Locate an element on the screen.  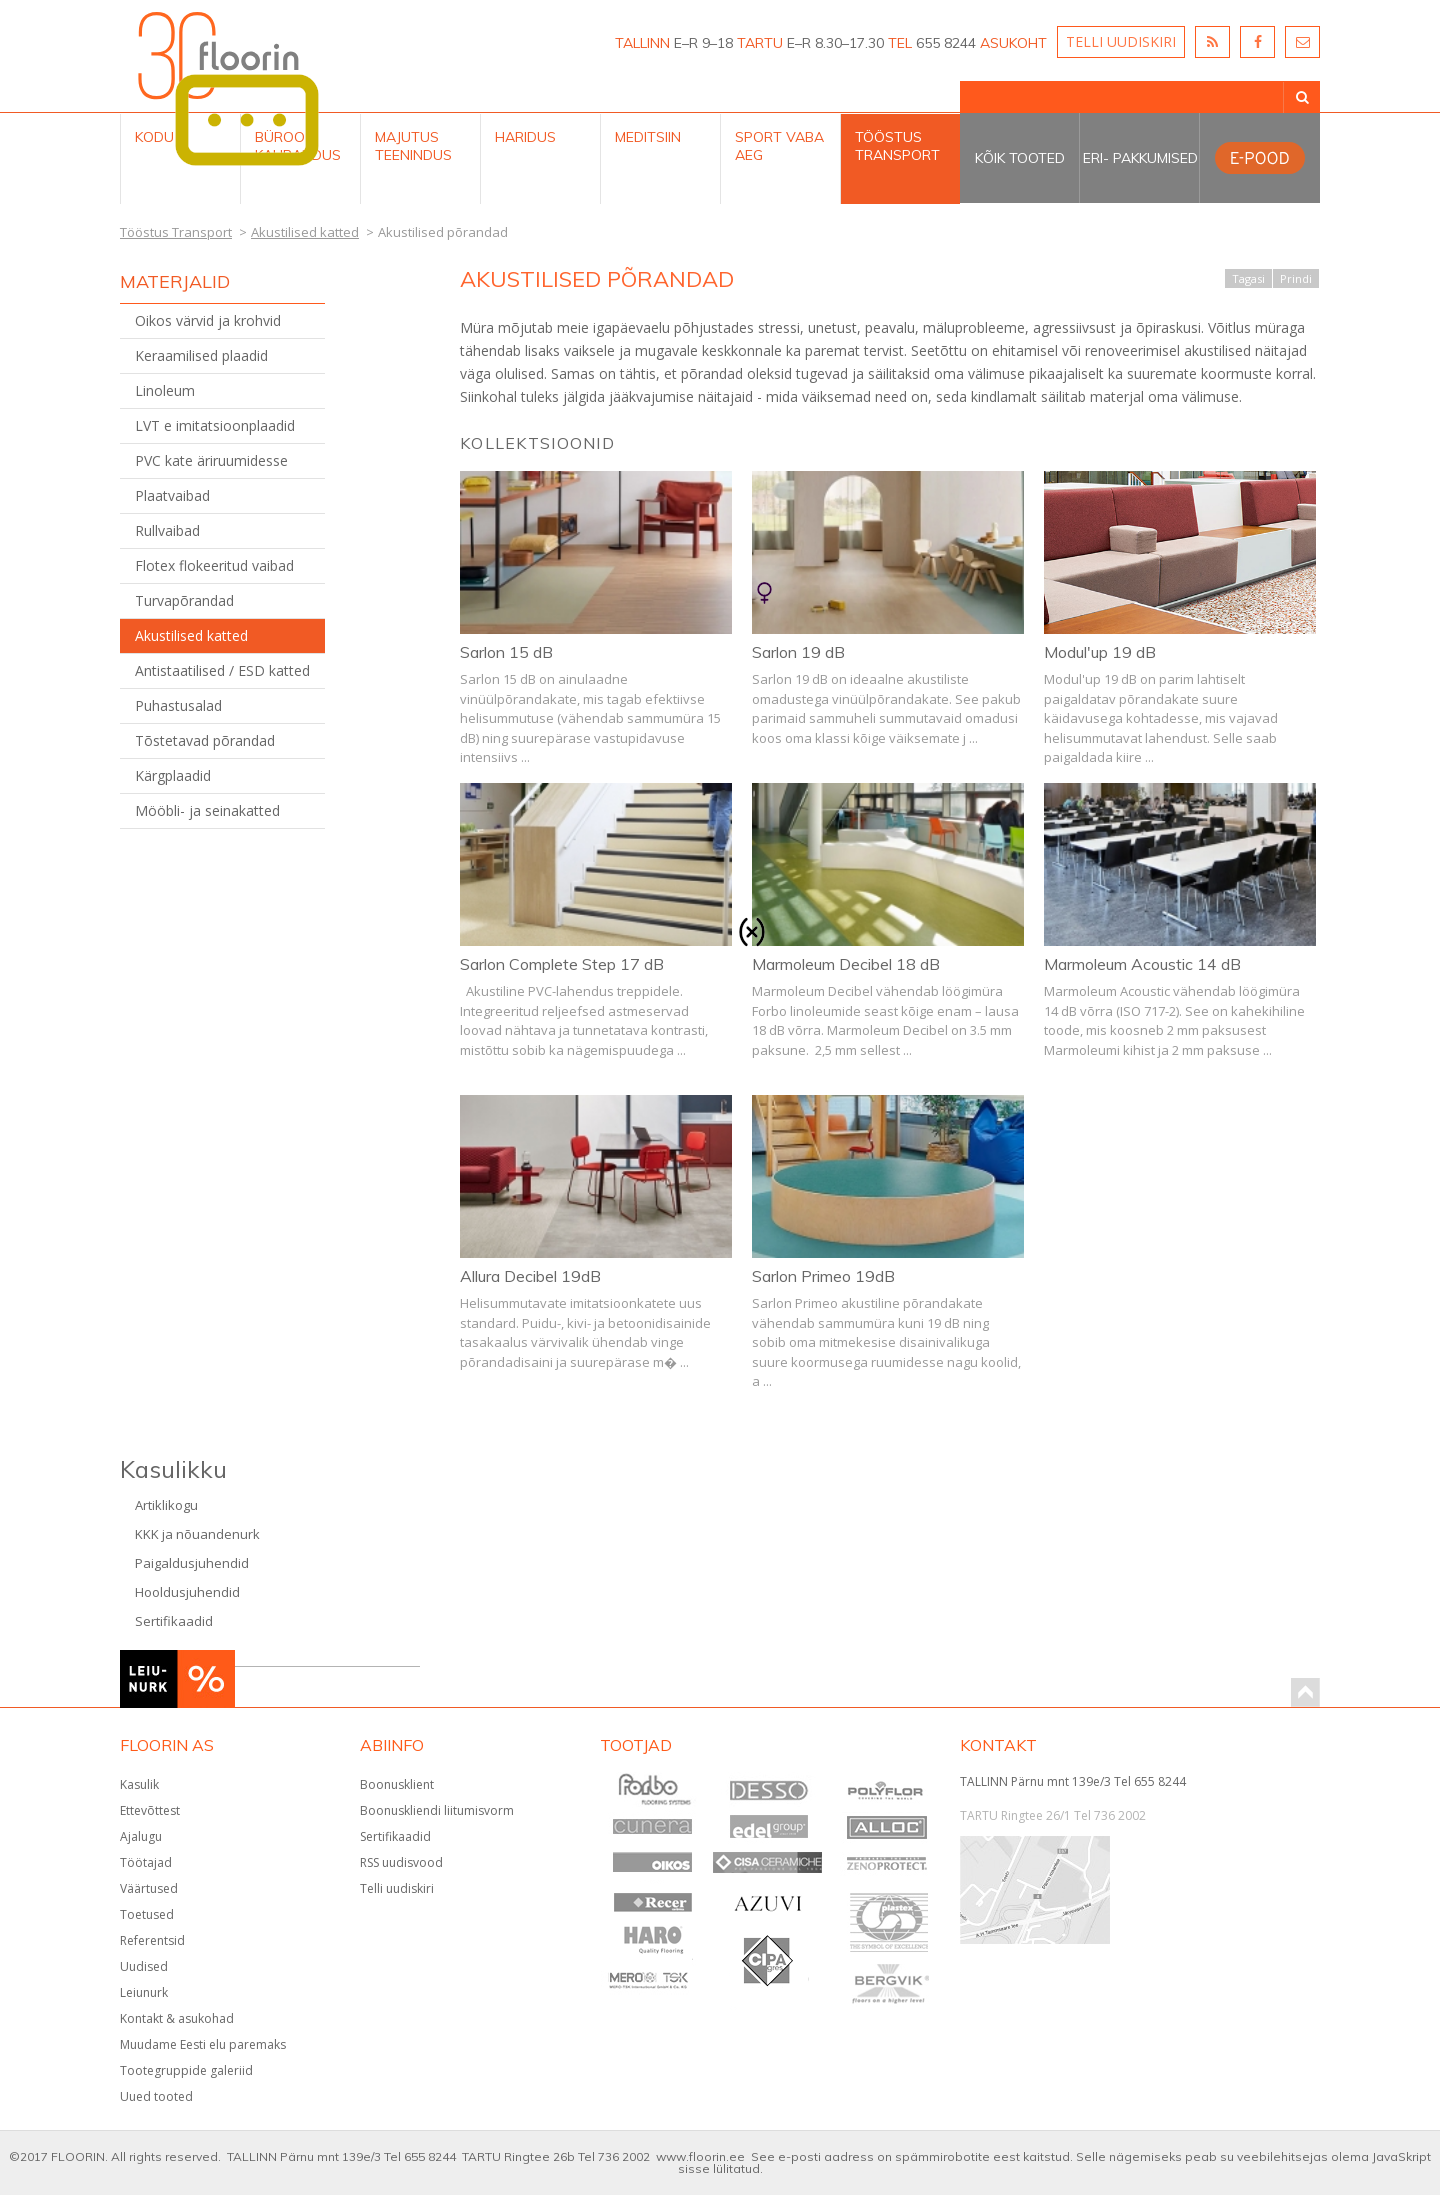
indicates female gender option is located at coordinates (764, 592).